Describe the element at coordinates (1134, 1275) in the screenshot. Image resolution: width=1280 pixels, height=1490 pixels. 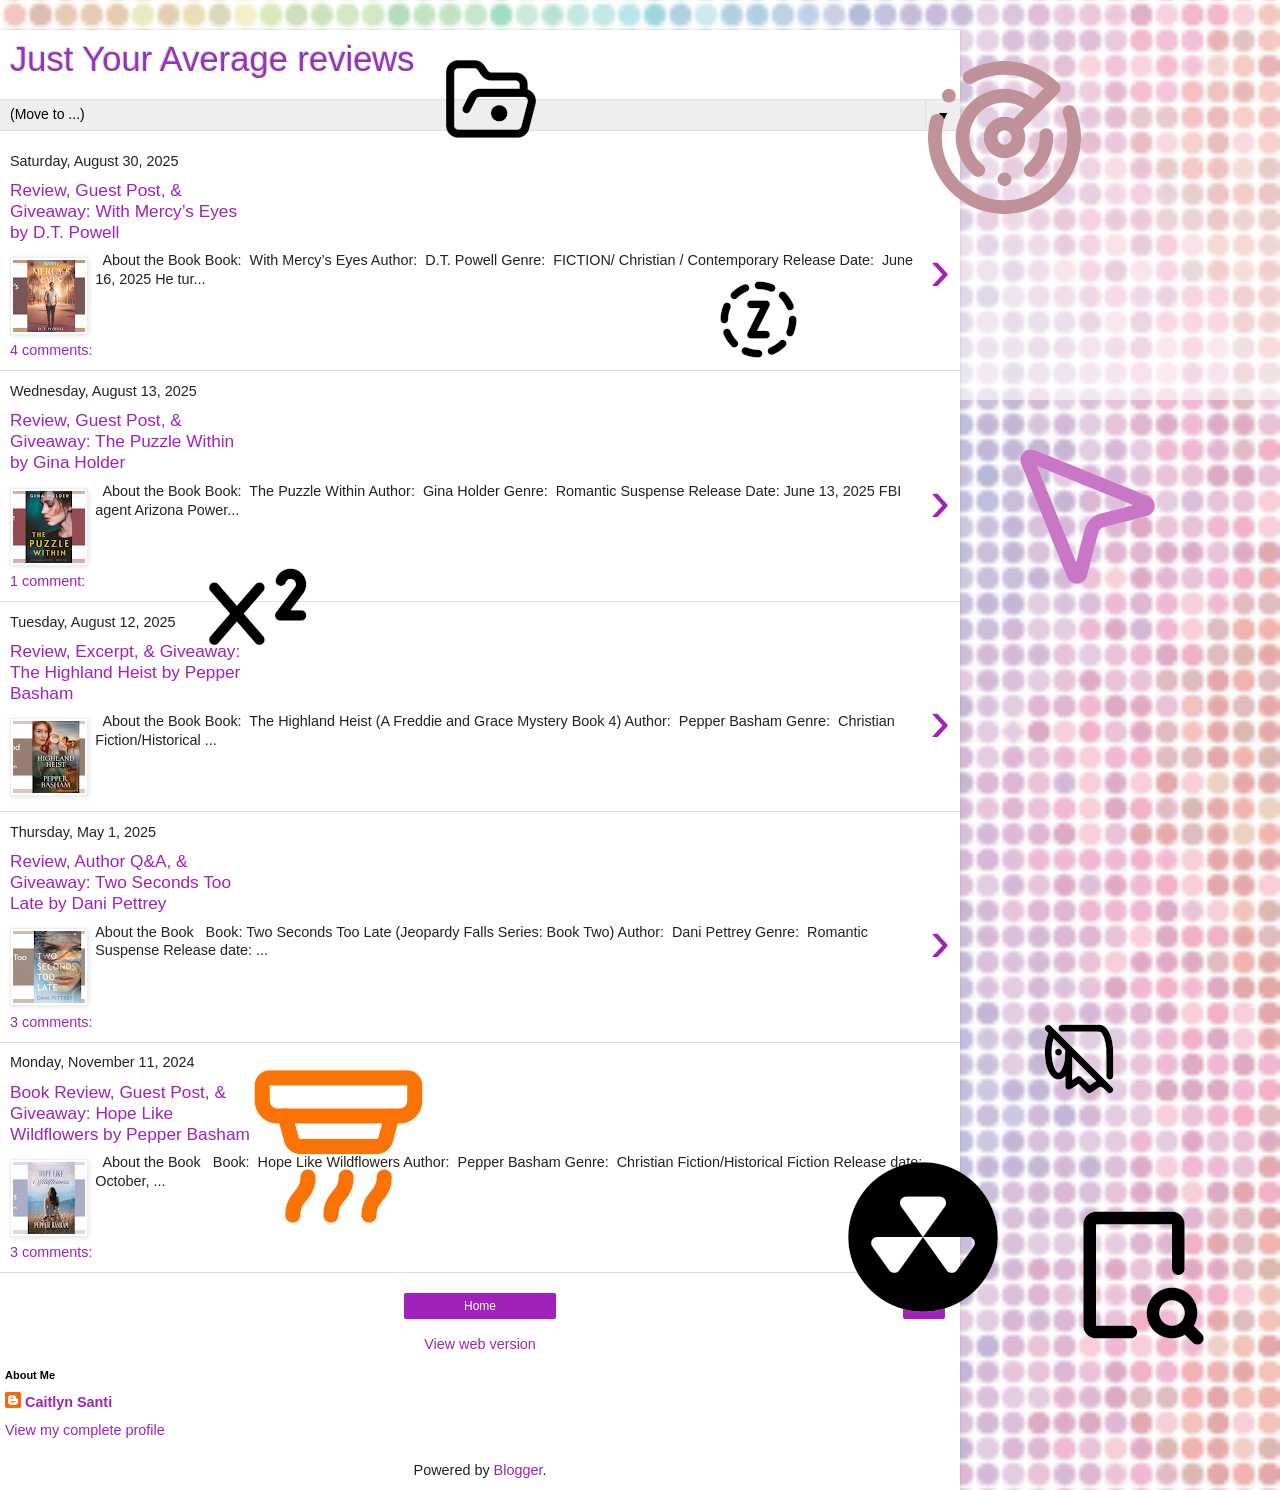
I see `search for a tablet device` at that location.